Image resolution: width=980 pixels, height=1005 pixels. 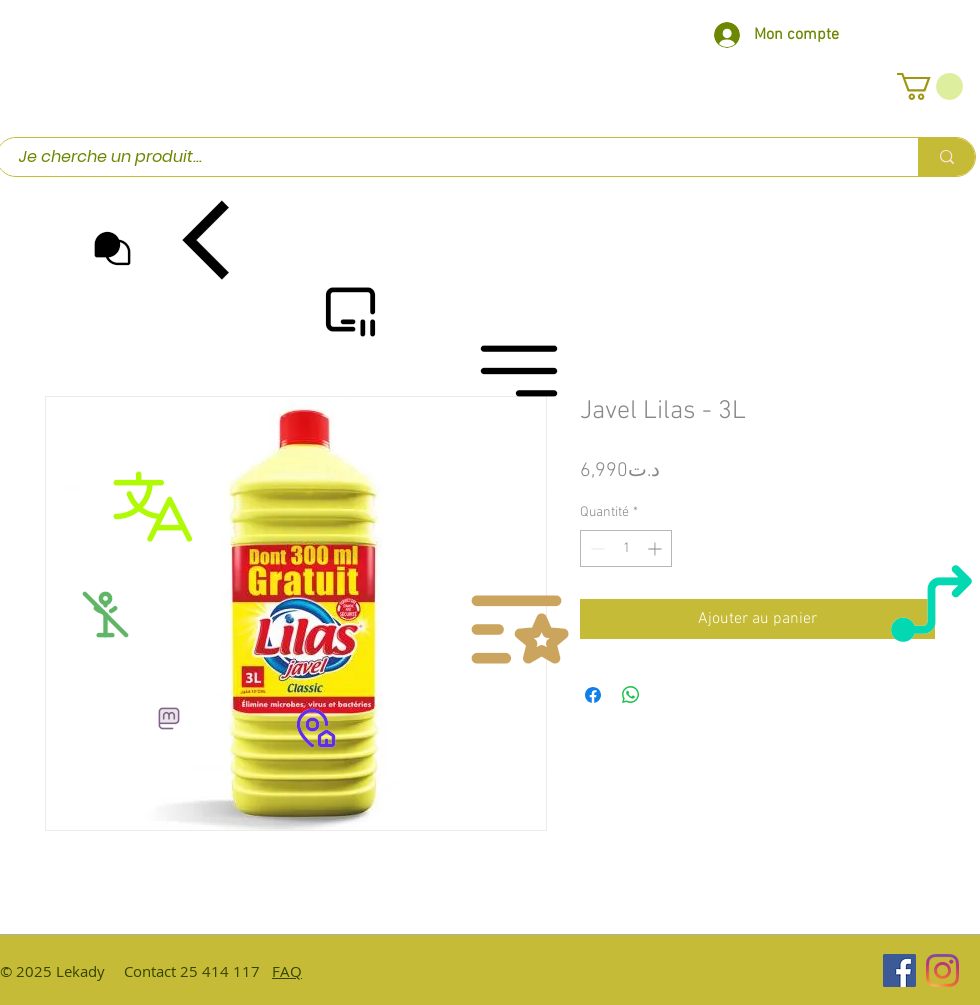 I want to click on open navigation menu, so click(x=519, y=371).